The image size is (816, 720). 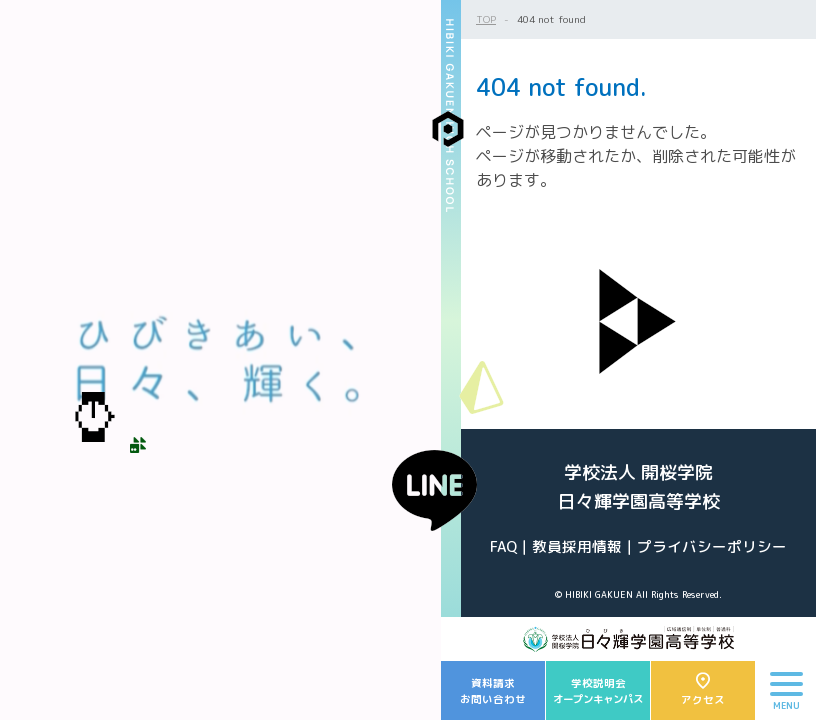 I want to click on open LINE messaging app, so click(x=434, y=490).